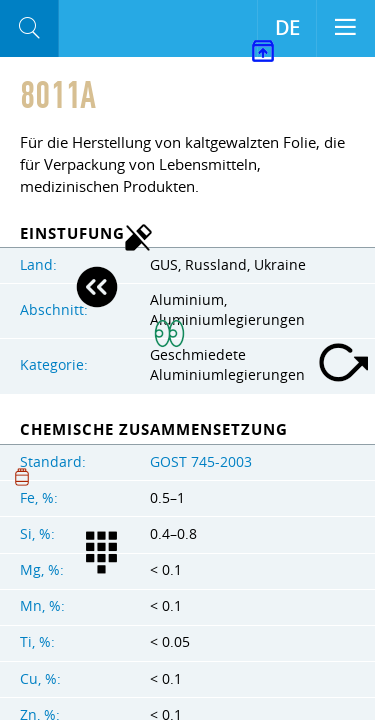 The height and width of the screenshot is (720, 375). Describe the element at coordinates (138, 238) in the screenshot. I see `editing is disabled or unavailable` at that location.